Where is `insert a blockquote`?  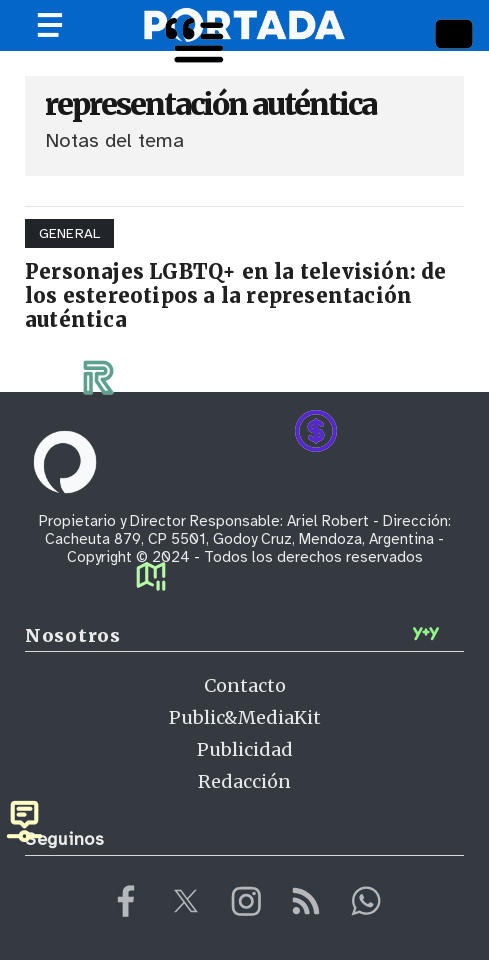 insert a blockquote is located at coordinates (194, 39).